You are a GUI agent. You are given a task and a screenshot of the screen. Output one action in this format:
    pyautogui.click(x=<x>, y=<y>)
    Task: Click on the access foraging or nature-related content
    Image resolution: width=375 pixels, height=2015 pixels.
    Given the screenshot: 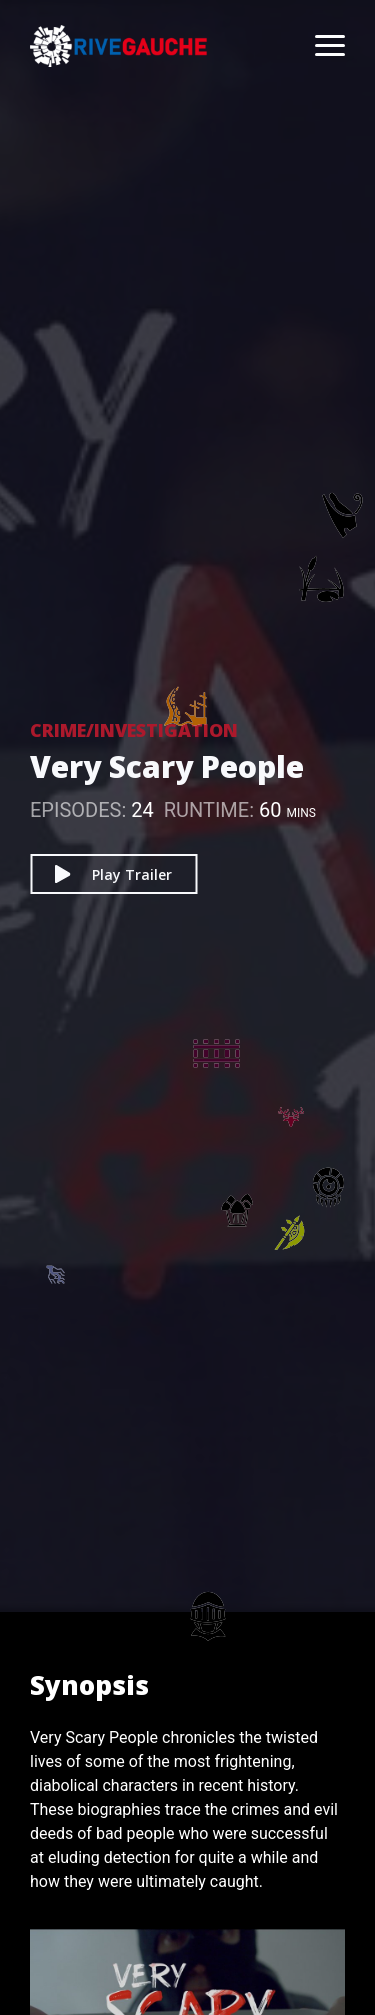 What is the action you would take?
    pyautogui.click(x=237, y=1210)
    